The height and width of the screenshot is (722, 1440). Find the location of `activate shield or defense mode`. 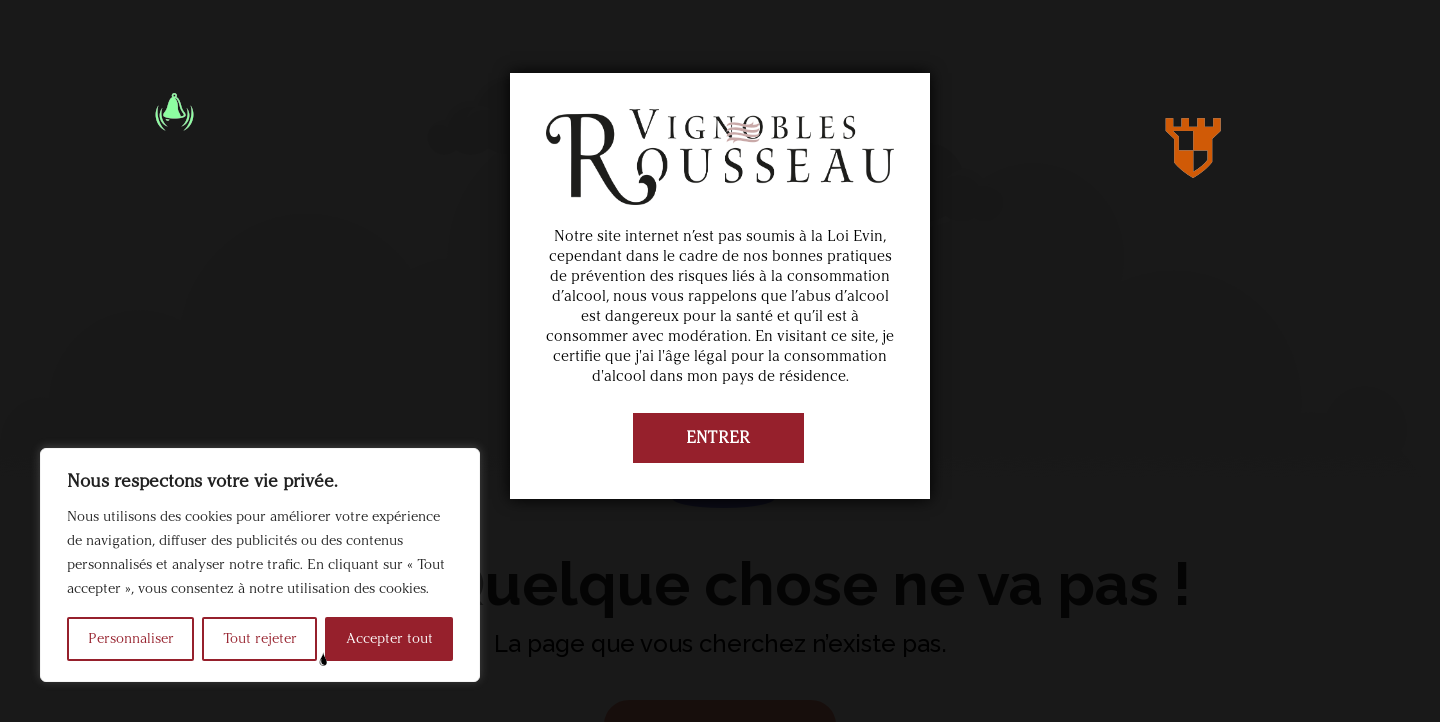

activate shield or defense mode is located at coordinates (1192, 148).